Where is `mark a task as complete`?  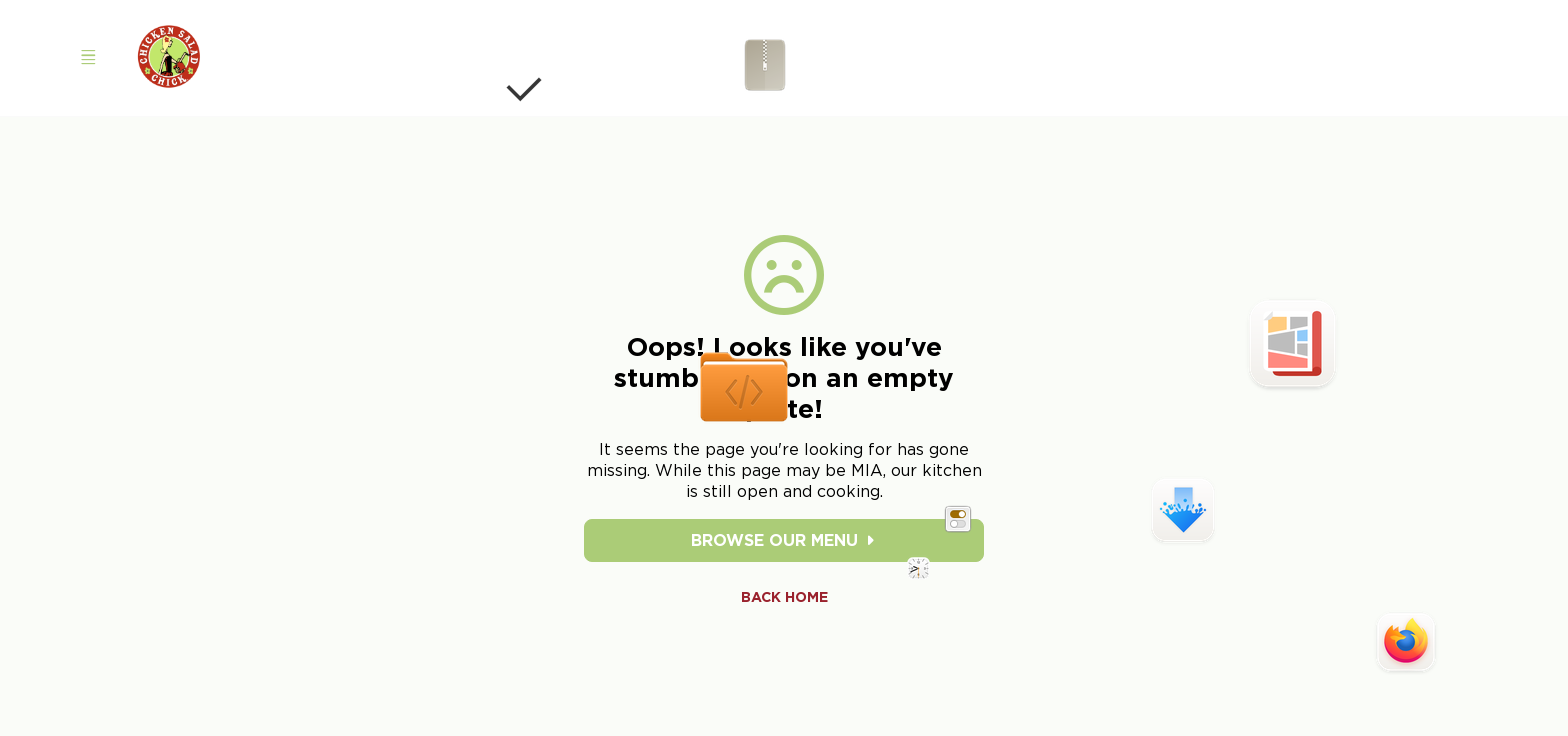
mark a task as complete is located at coordinates (524, 90).